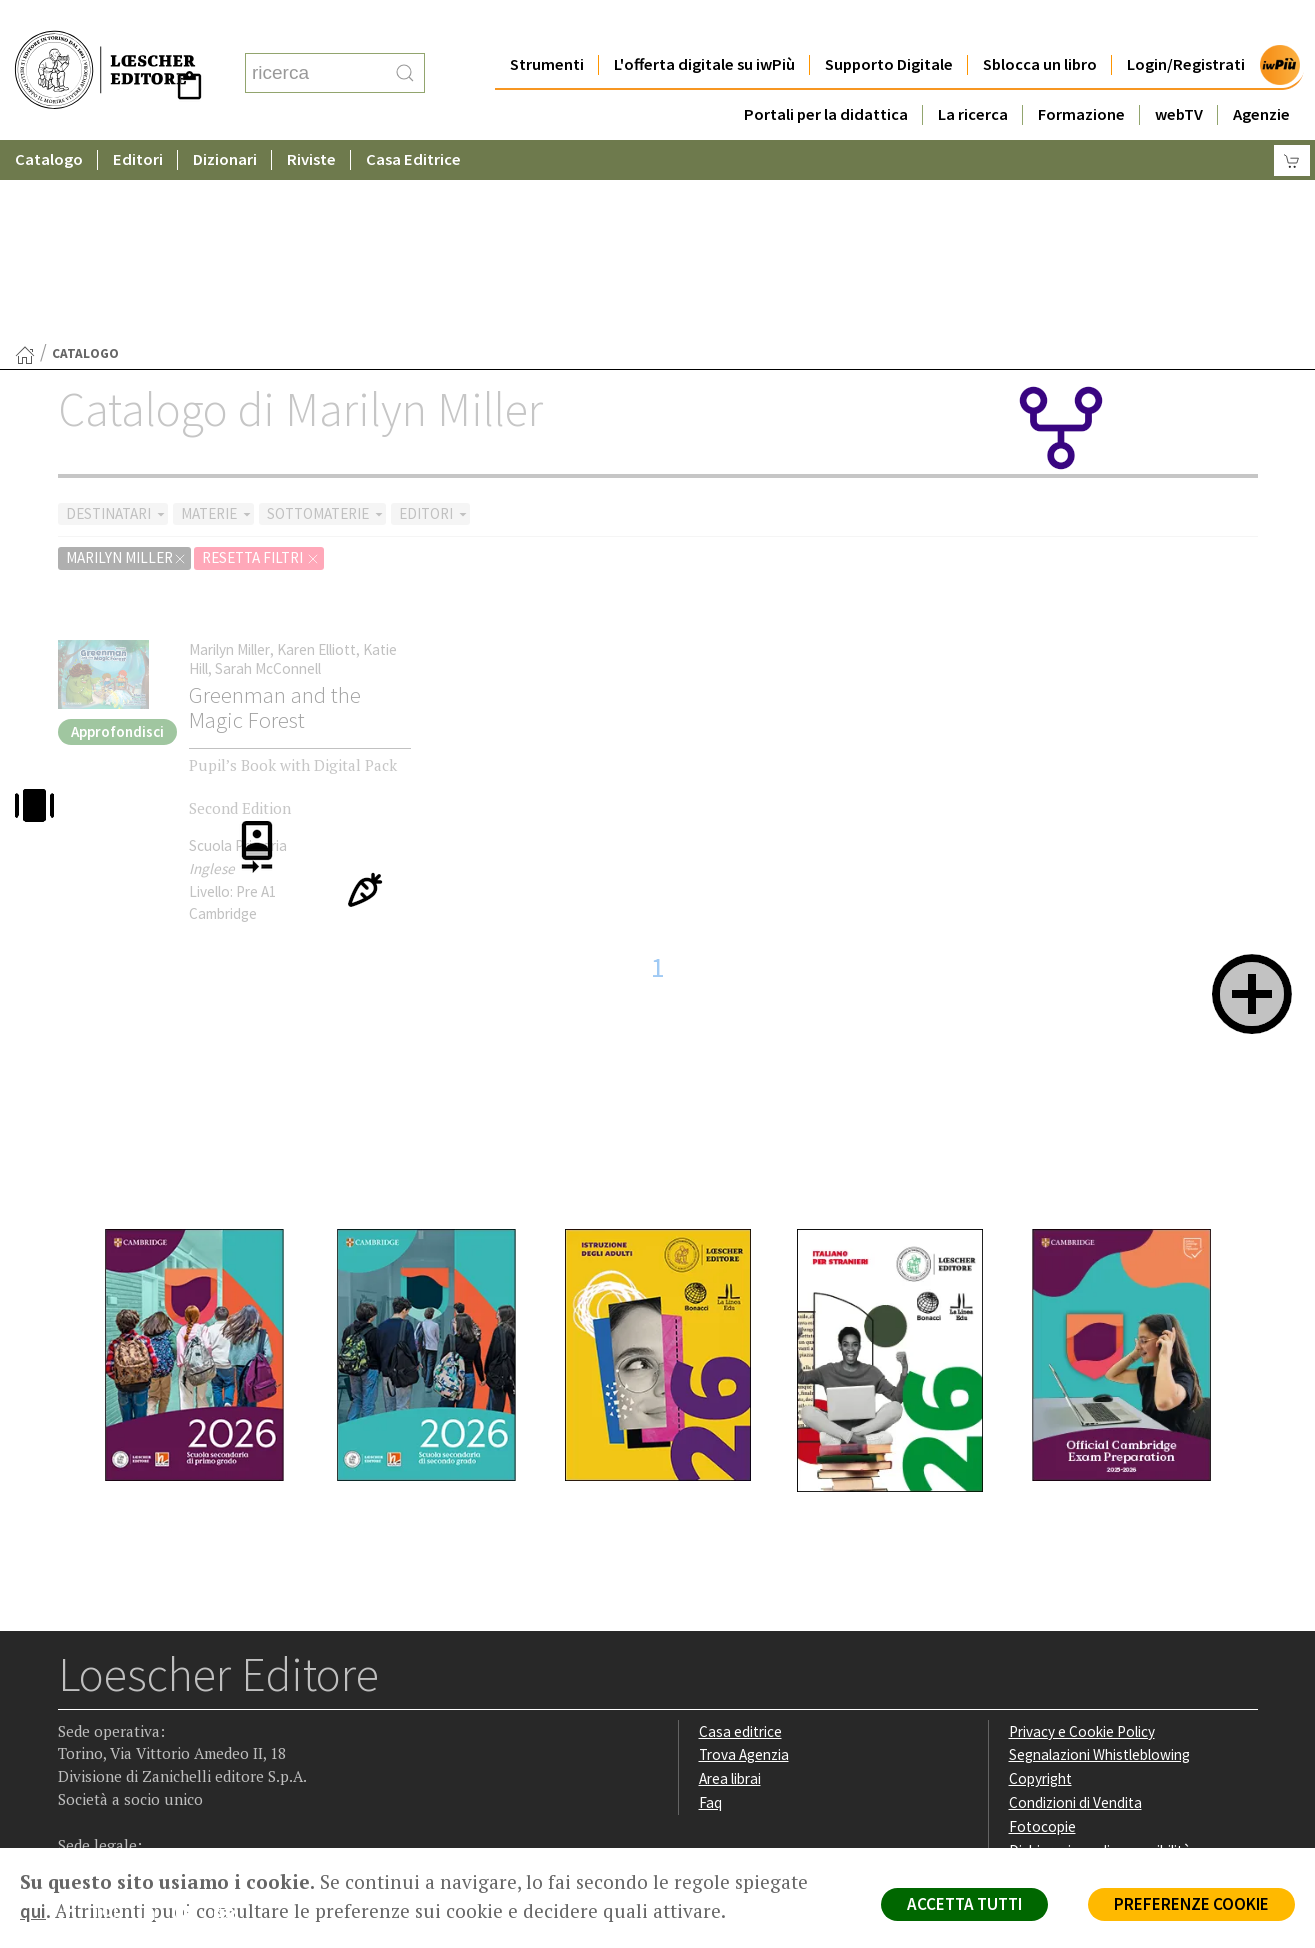  I want to click on browse vegetable or produce category, so click(364, 890).